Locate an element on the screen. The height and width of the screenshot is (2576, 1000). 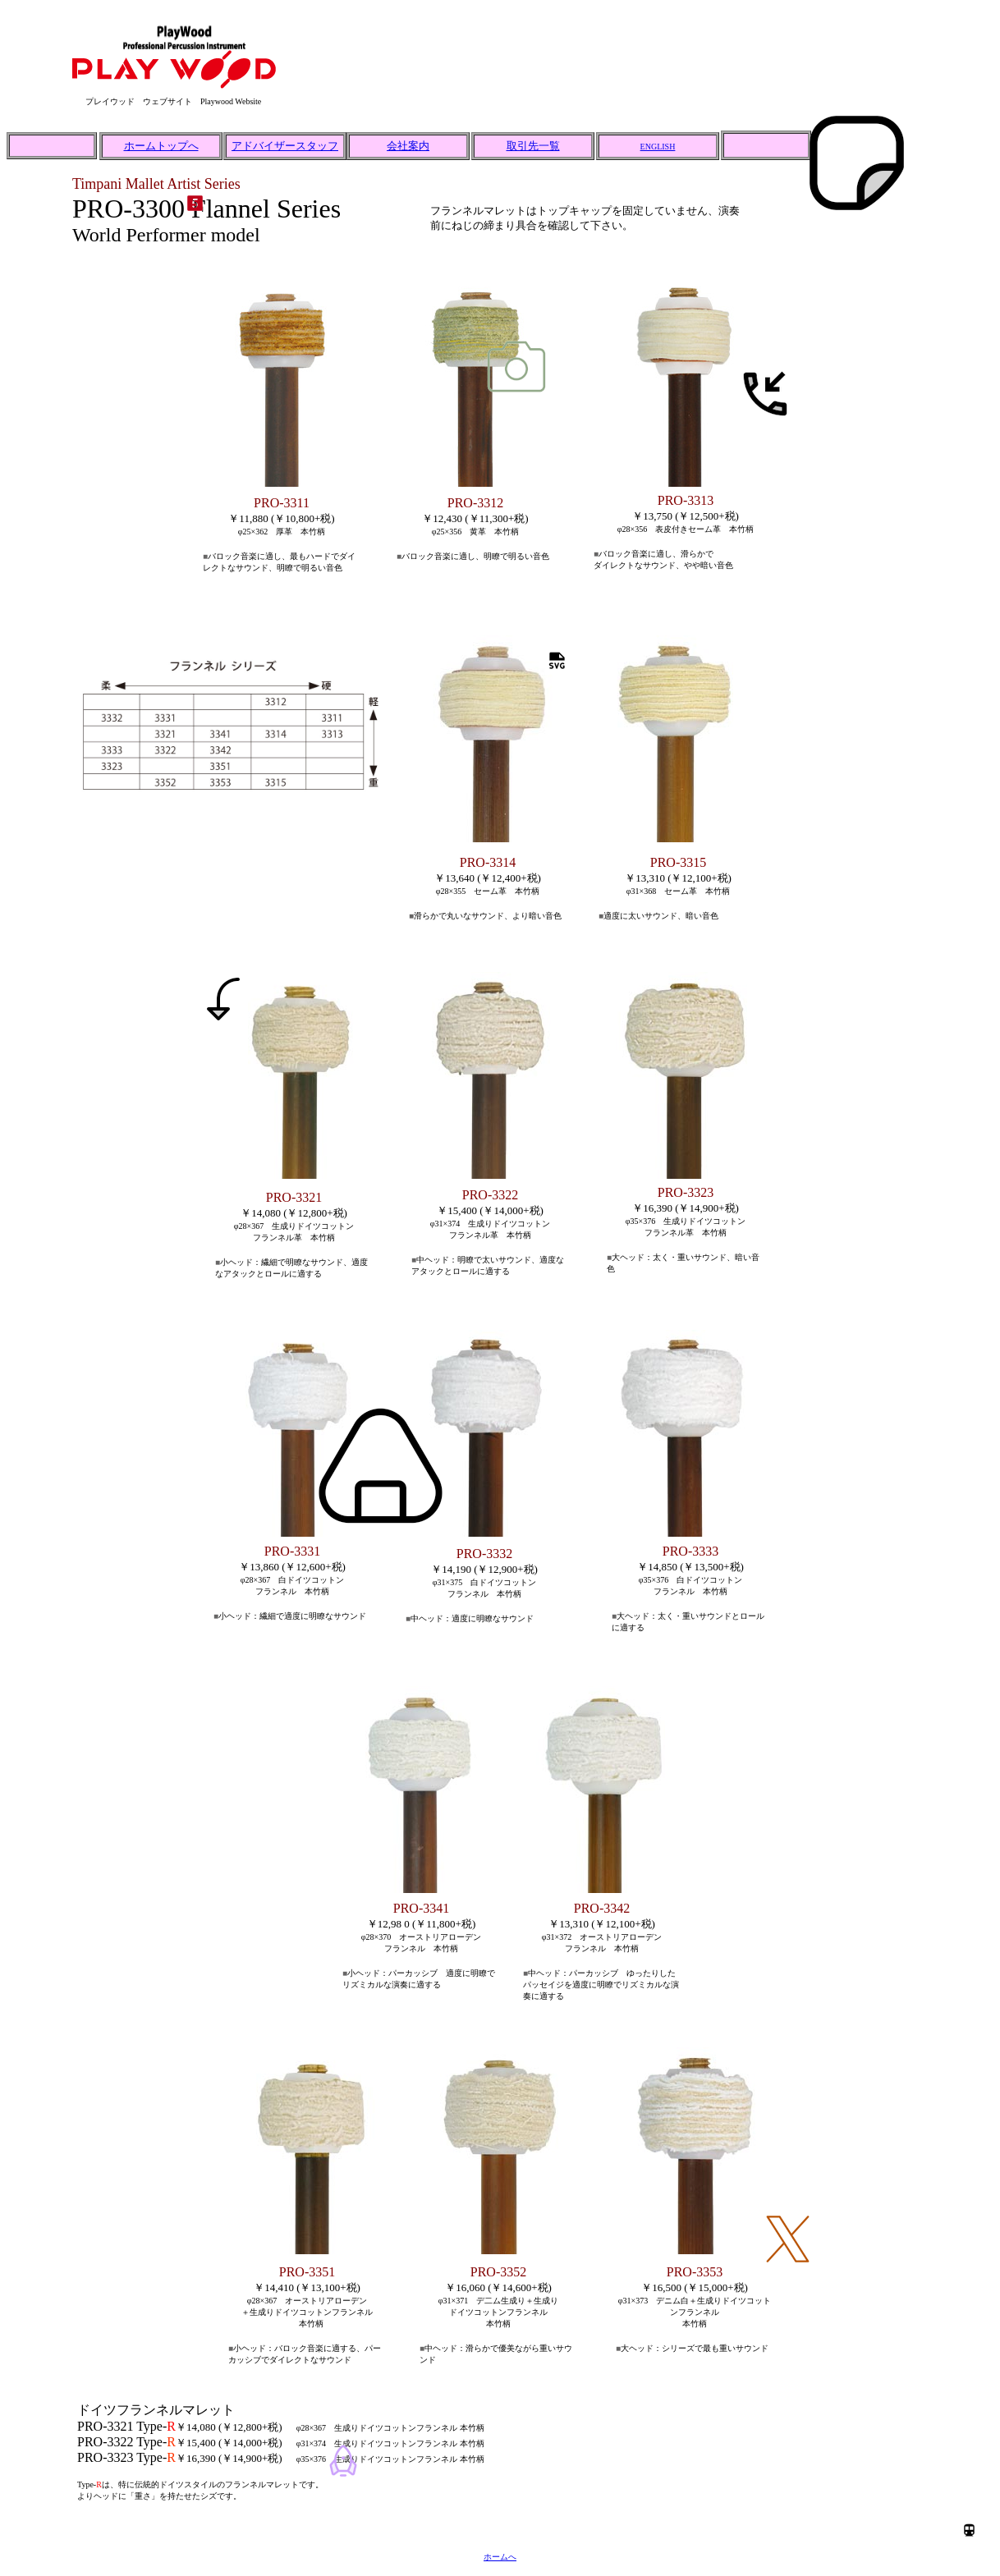
take a photo is located at coordinates (516, 368).